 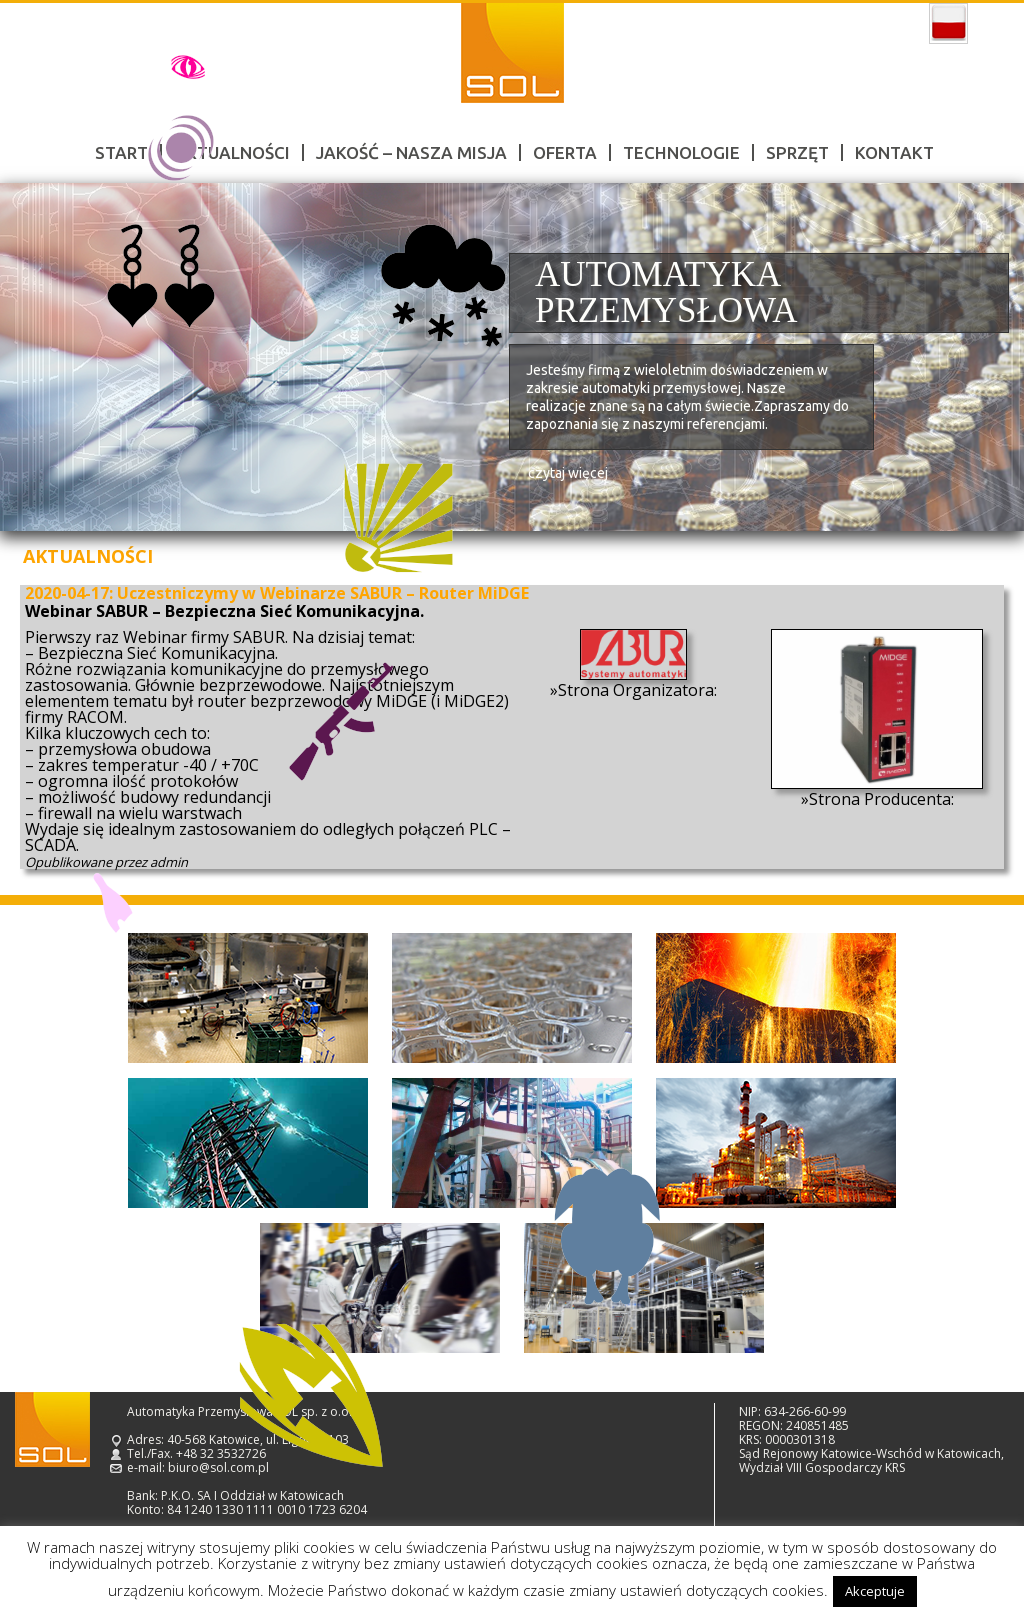 I want to click on select roast chicken as a food item, so click(x=609, y=1236).